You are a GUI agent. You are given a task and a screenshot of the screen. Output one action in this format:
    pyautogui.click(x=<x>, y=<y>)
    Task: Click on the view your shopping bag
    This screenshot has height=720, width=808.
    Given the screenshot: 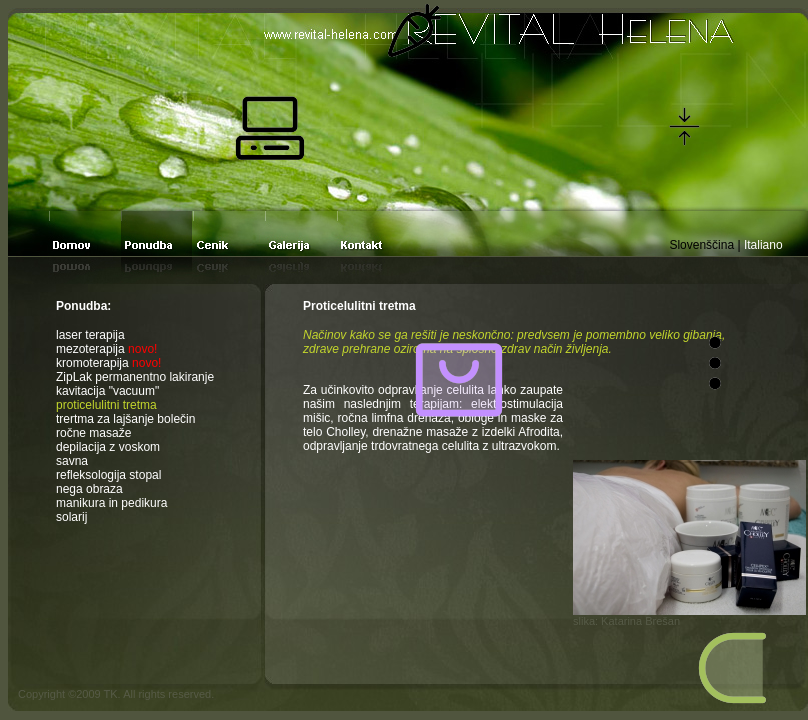 What is the action you would take?
    pyautogui.click(x=459, y=380)
    